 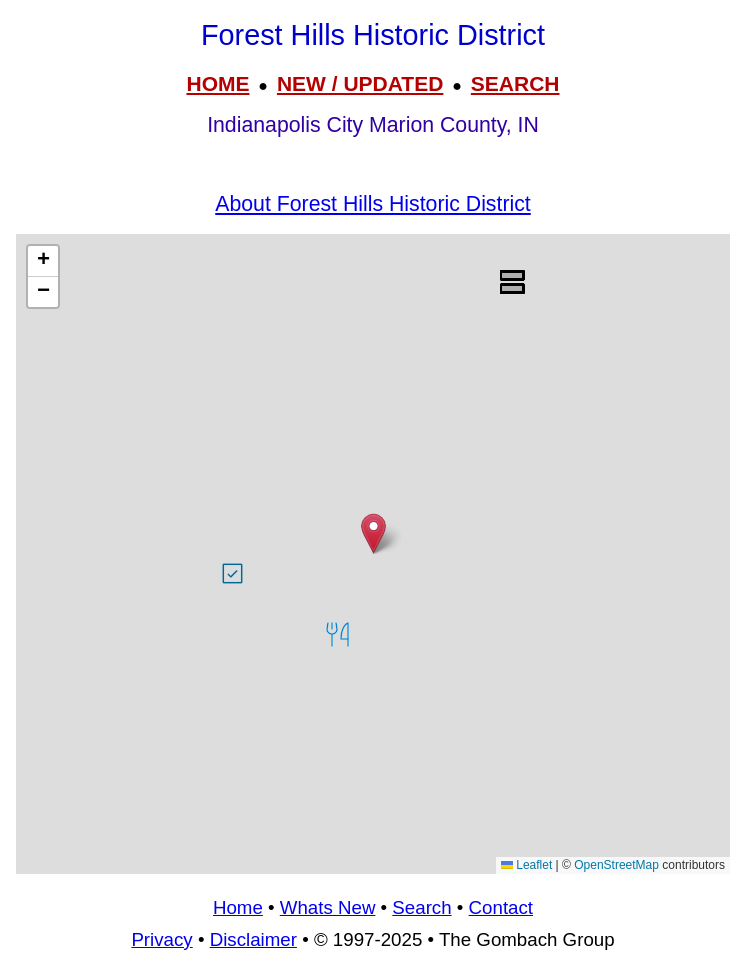 I want to click on access food and dining options, so click(x=338, y=634).